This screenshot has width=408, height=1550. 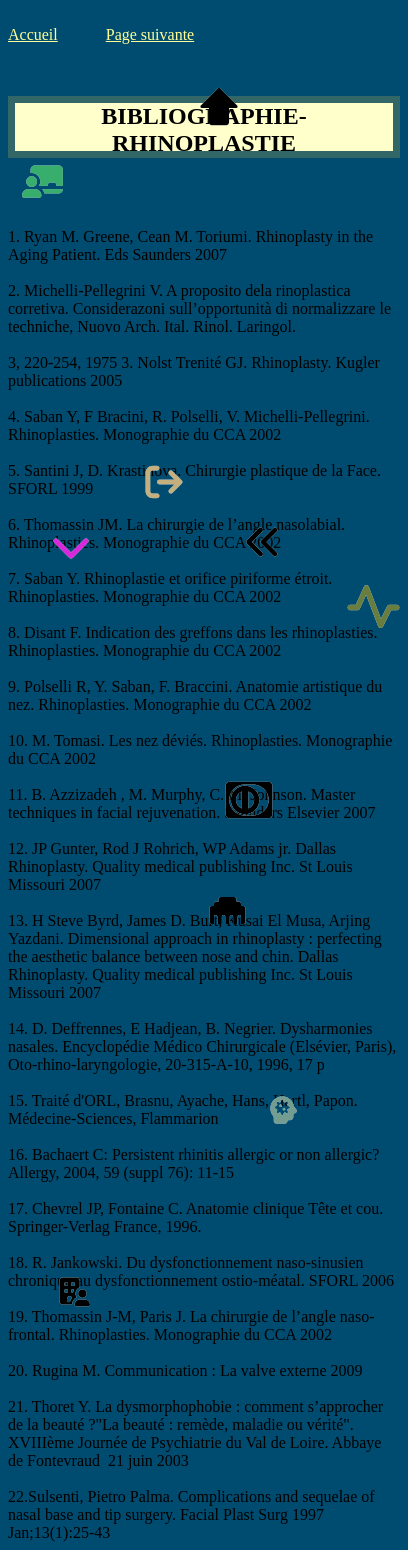 I want to click on upload a file or content, so click(x=219, y=108).